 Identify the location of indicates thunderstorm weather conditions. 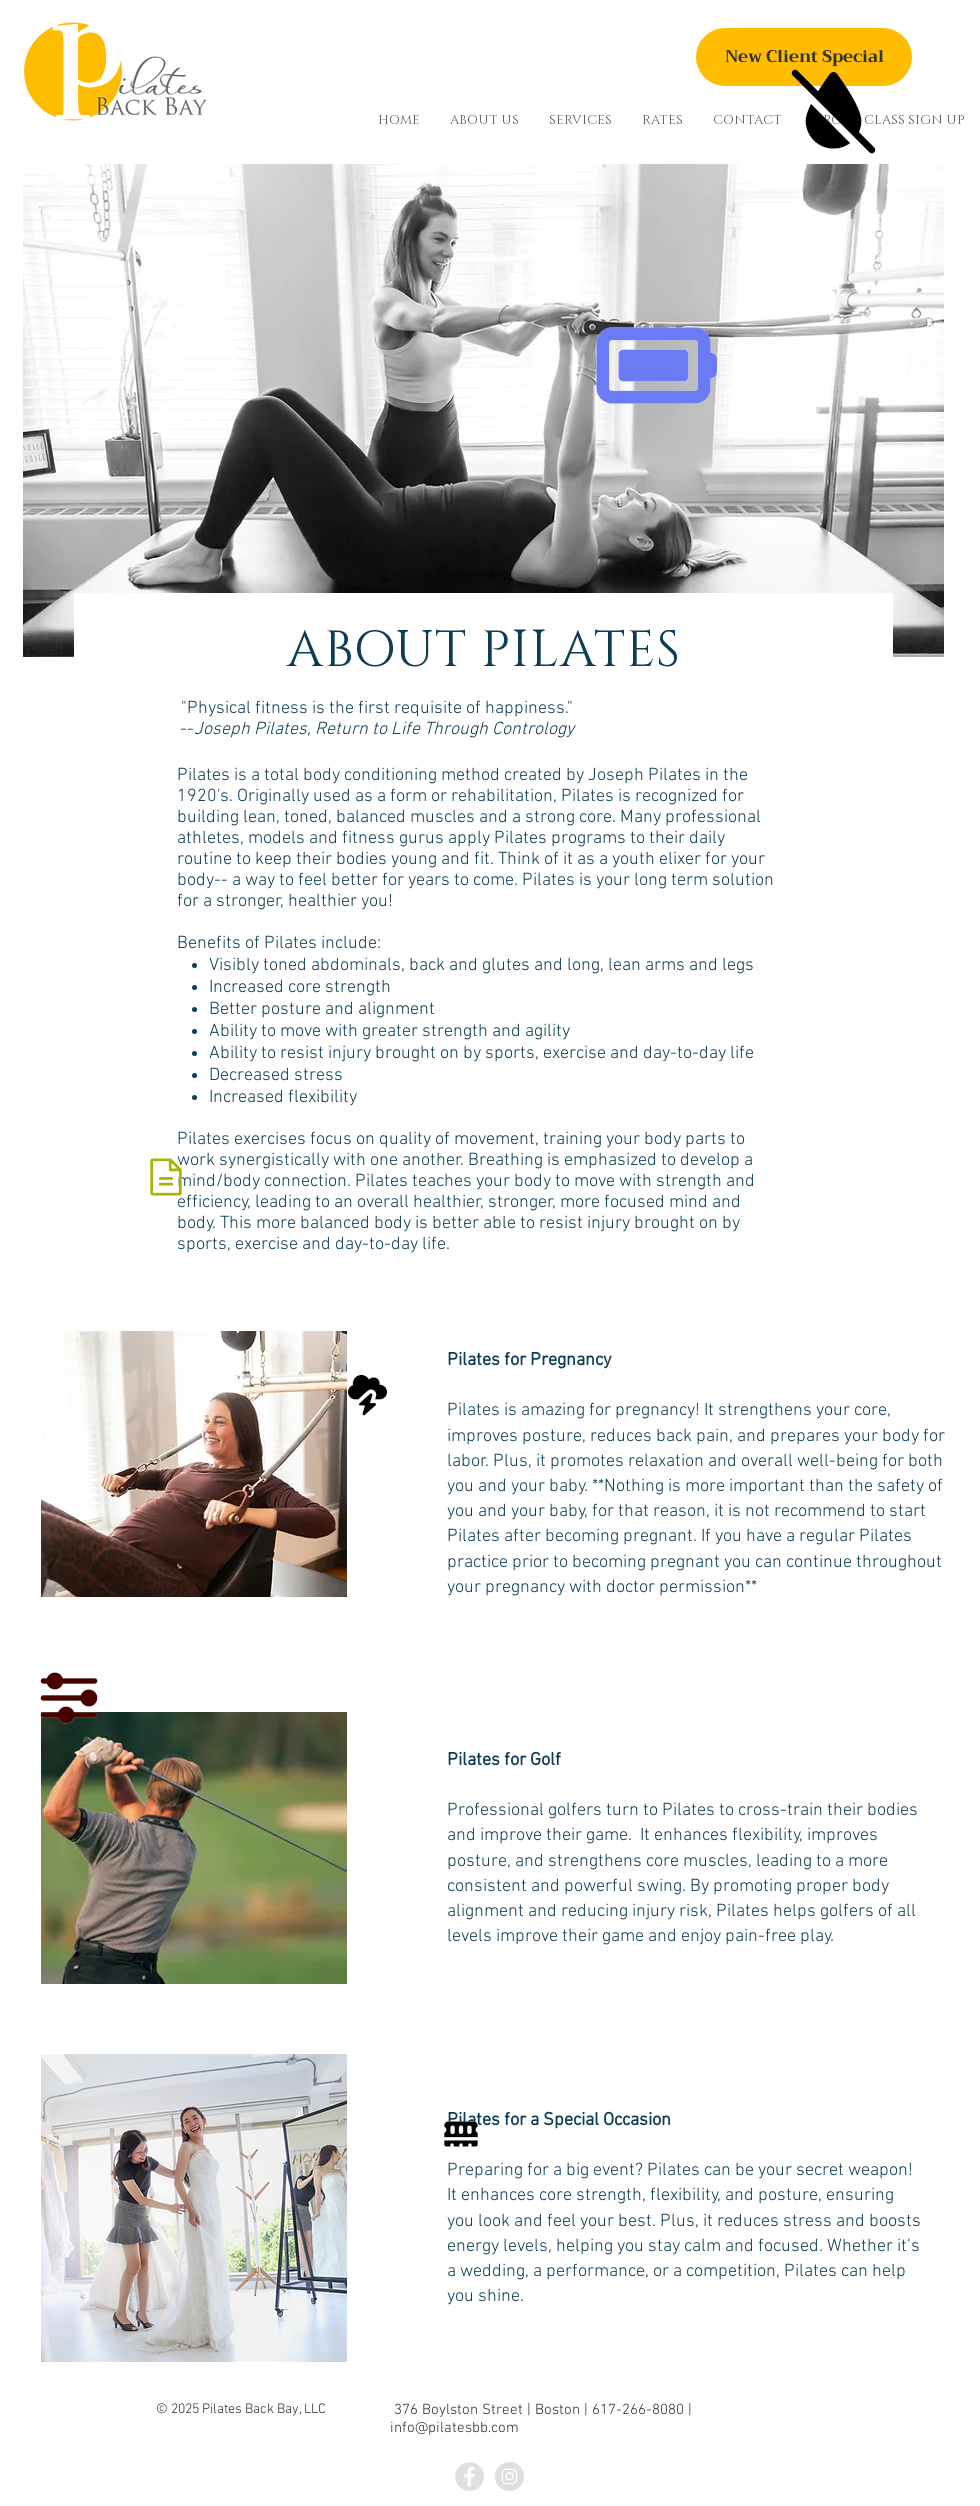
(367, 1394).